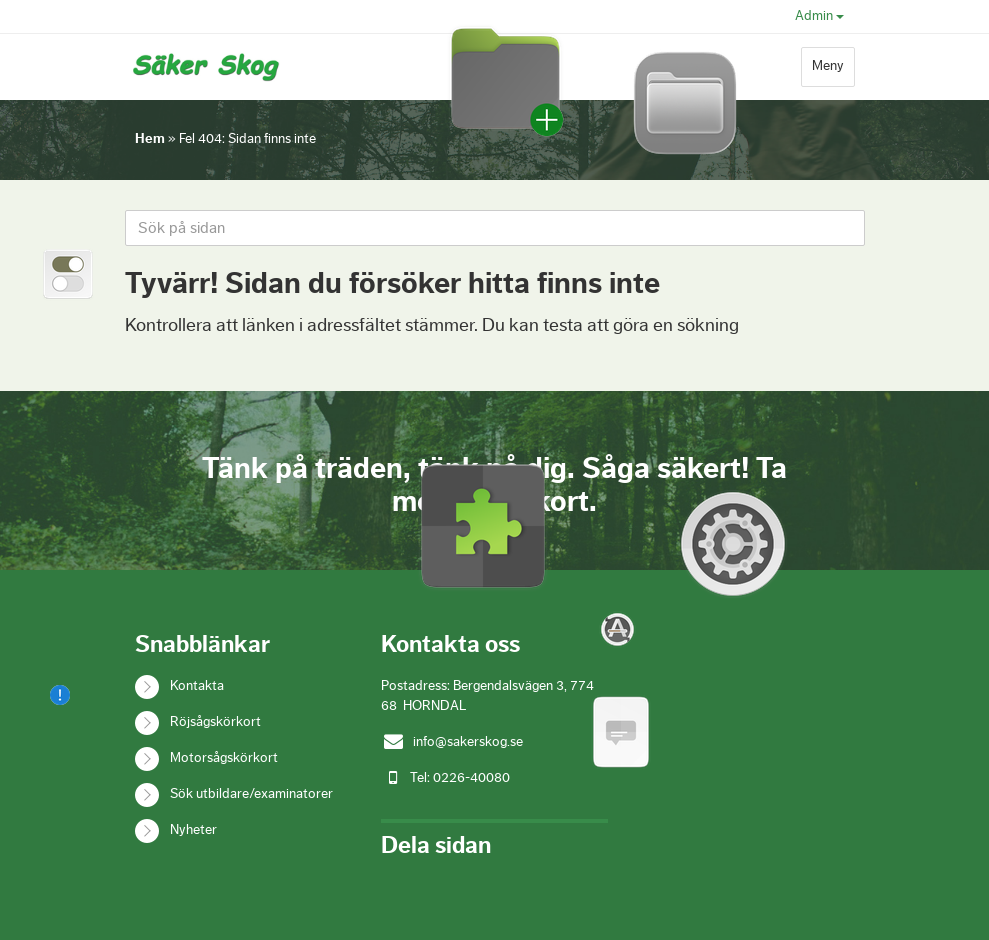  What do you see at coordinates (505, 78) in the screenshot?
I see `create a new folder` at bounding box center [505, 78].